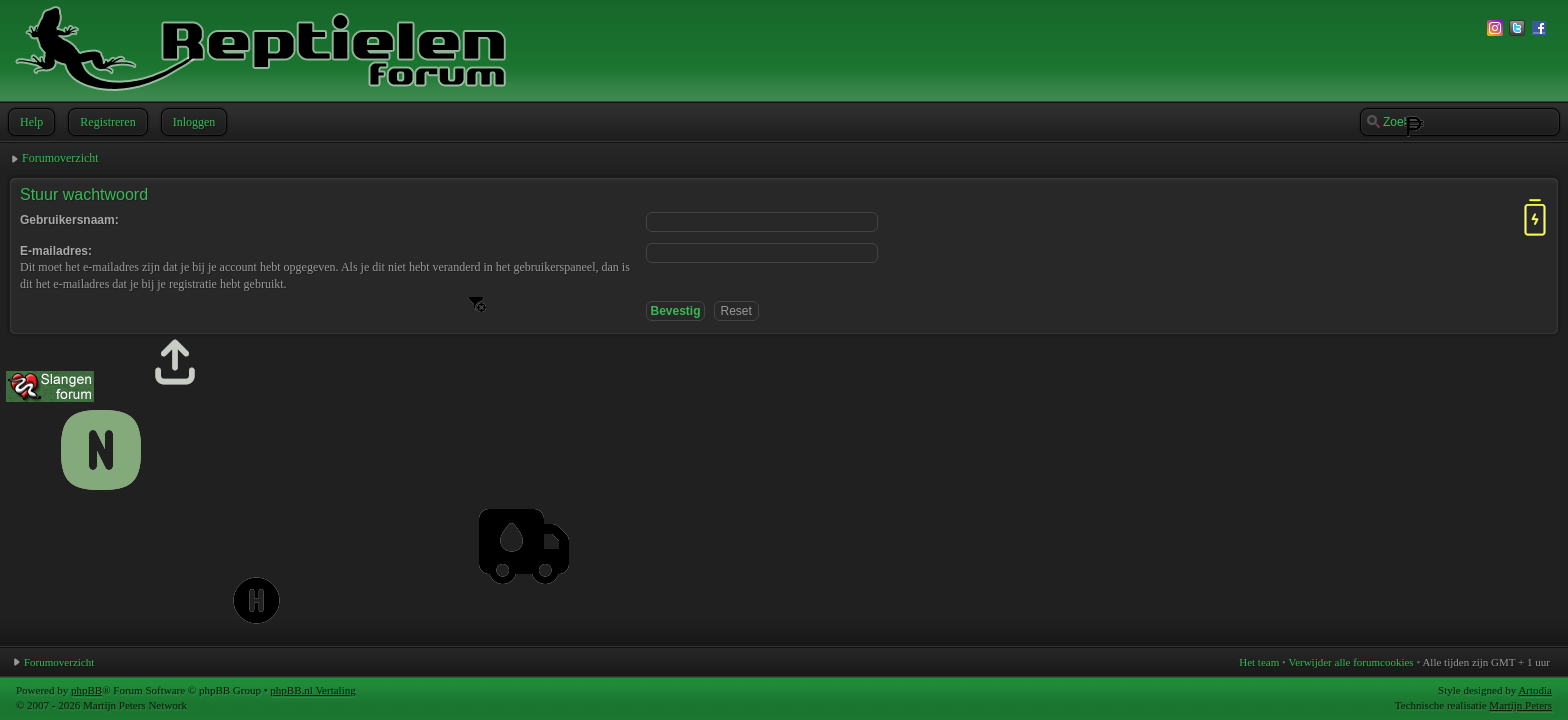  Describe the element at coordinates (477, 303) in the screenshot. I see `clear all active filters` at that location.